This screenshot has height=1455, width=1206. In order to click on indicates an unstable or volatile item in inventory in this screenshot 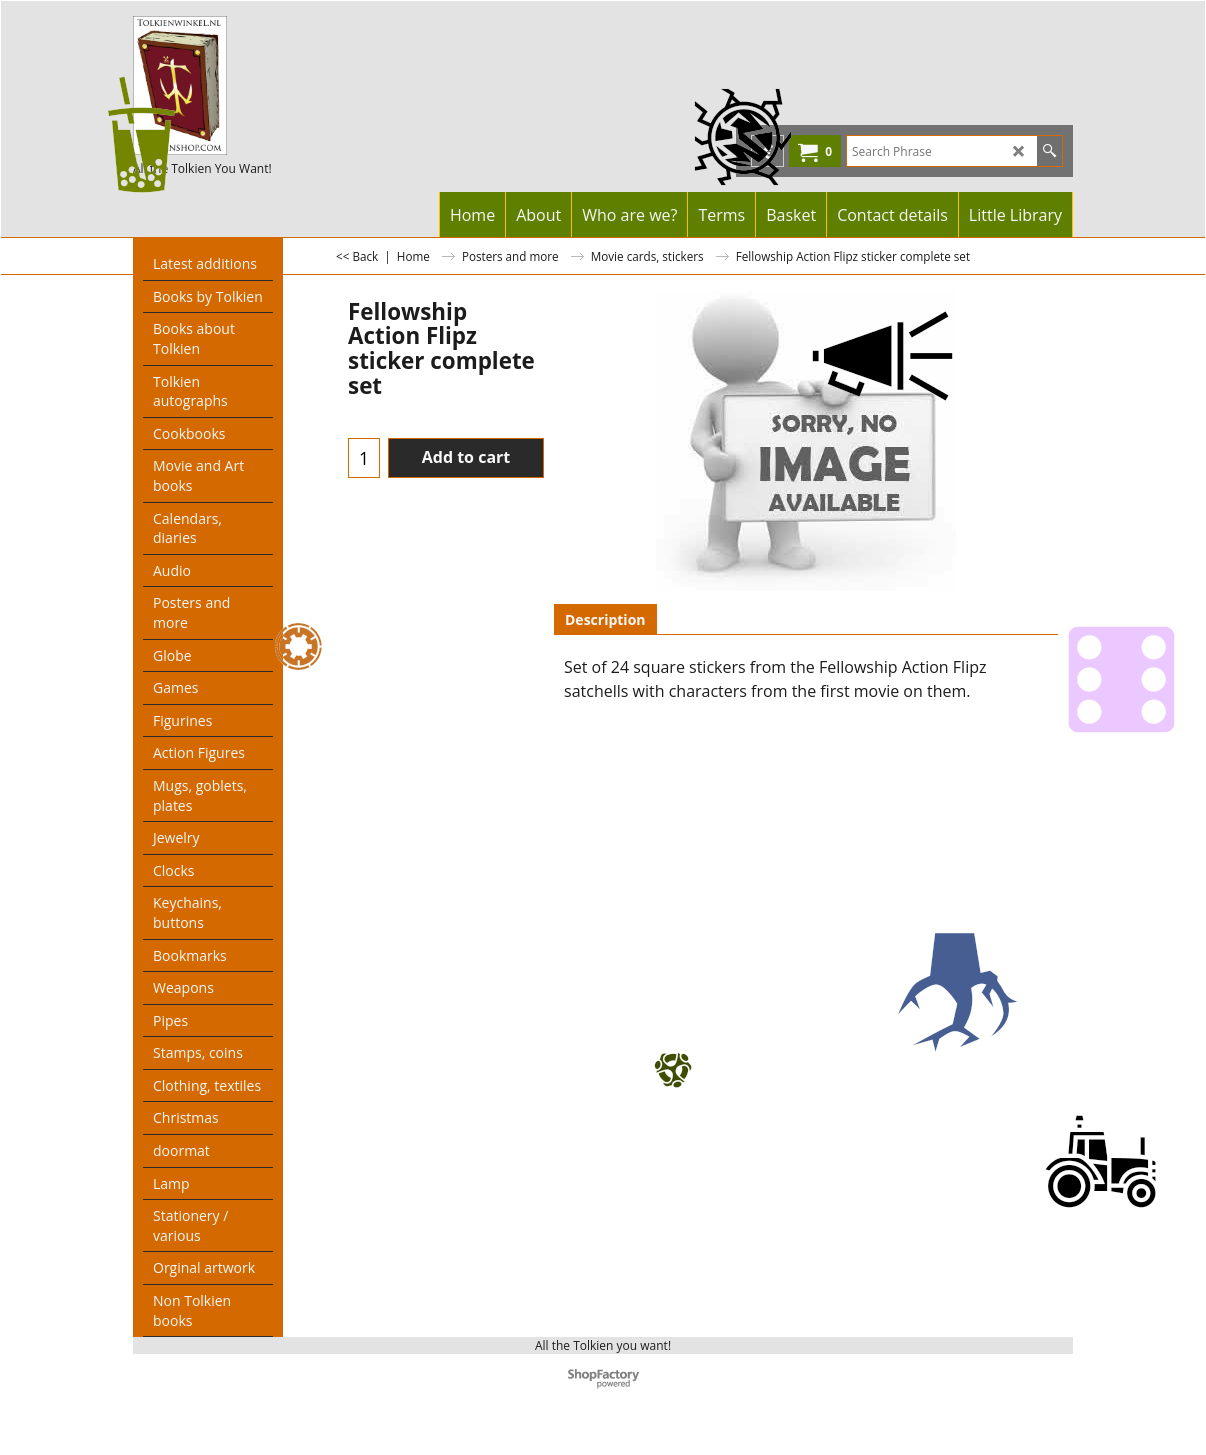, I will do `click(743, 137)`.